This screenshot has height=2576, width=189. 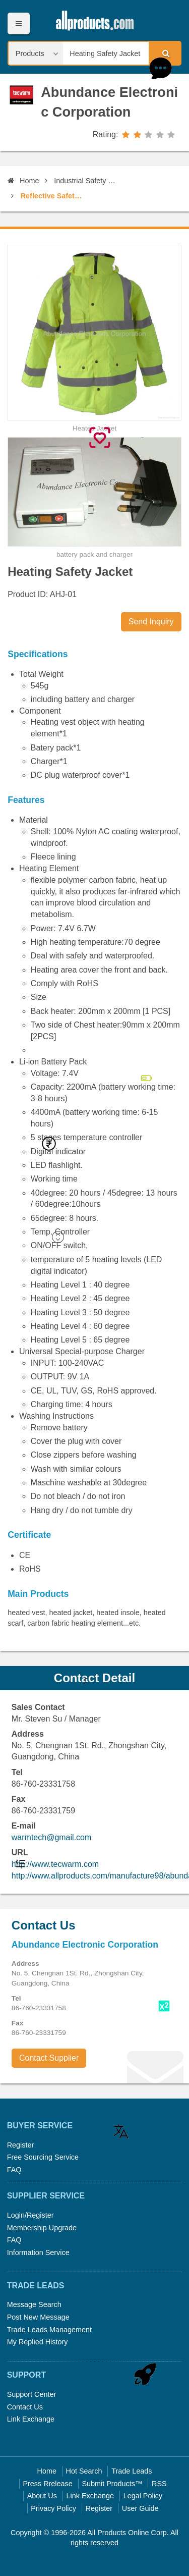 What do you see at coordinates (49, 1144) in the screenshot?
I see `view price or amount in indian rupees` at bounding box center [49, 1144].